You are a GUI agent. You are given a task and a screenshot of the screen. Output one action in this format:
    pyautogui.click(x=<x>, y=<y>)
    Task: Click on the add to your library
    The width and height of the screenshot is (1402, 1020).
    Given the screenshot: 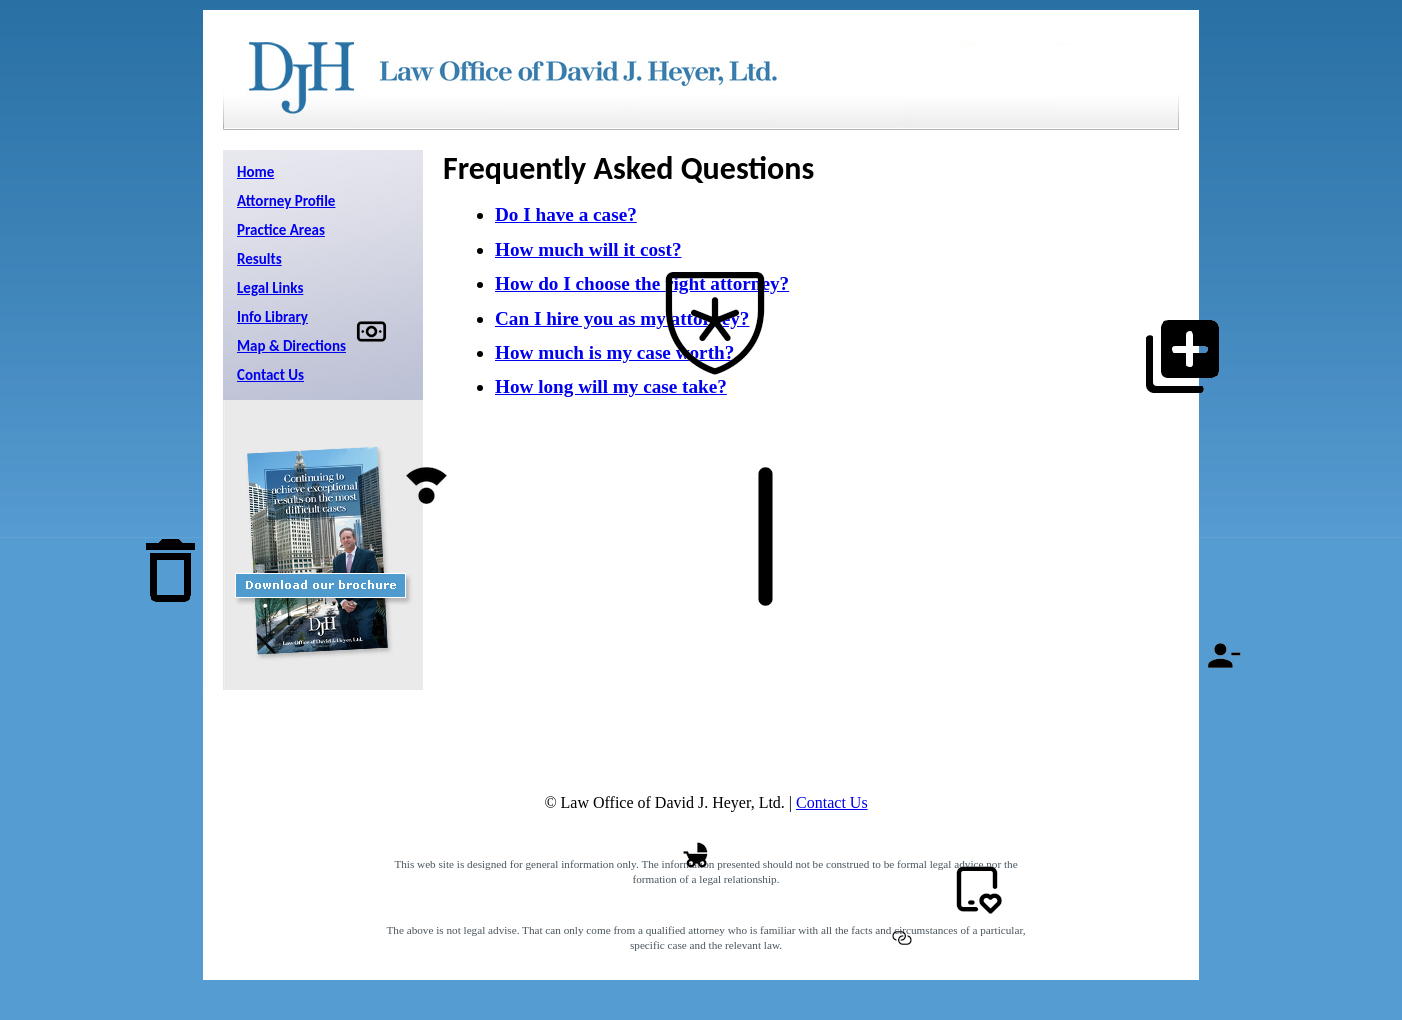 What is the action you would take?
    pyautogui.click(x=1182, y=356)
    